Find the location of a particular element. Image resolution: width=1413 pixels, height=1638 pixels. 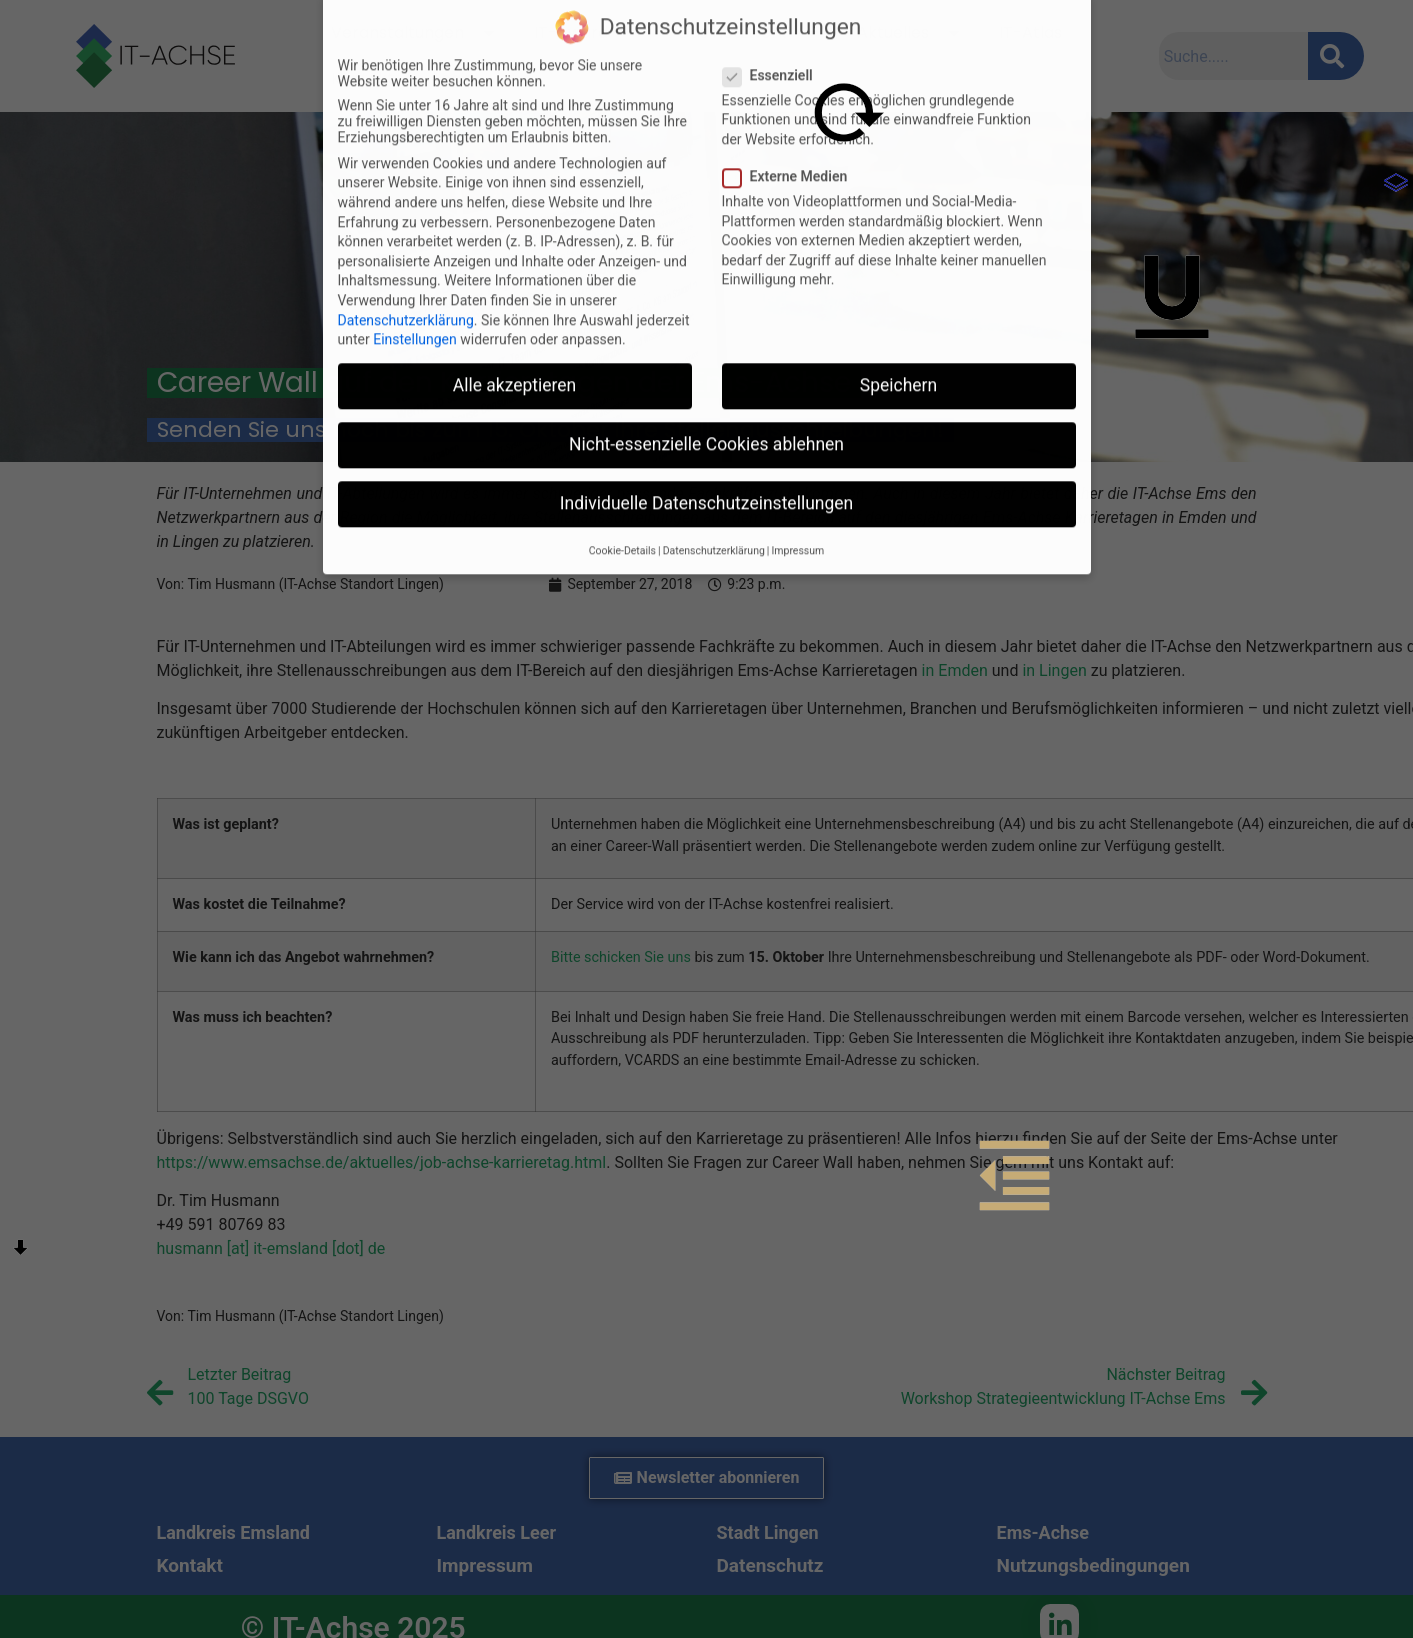

apply underline formatting to selected text is located at coordinates (1172, 297).